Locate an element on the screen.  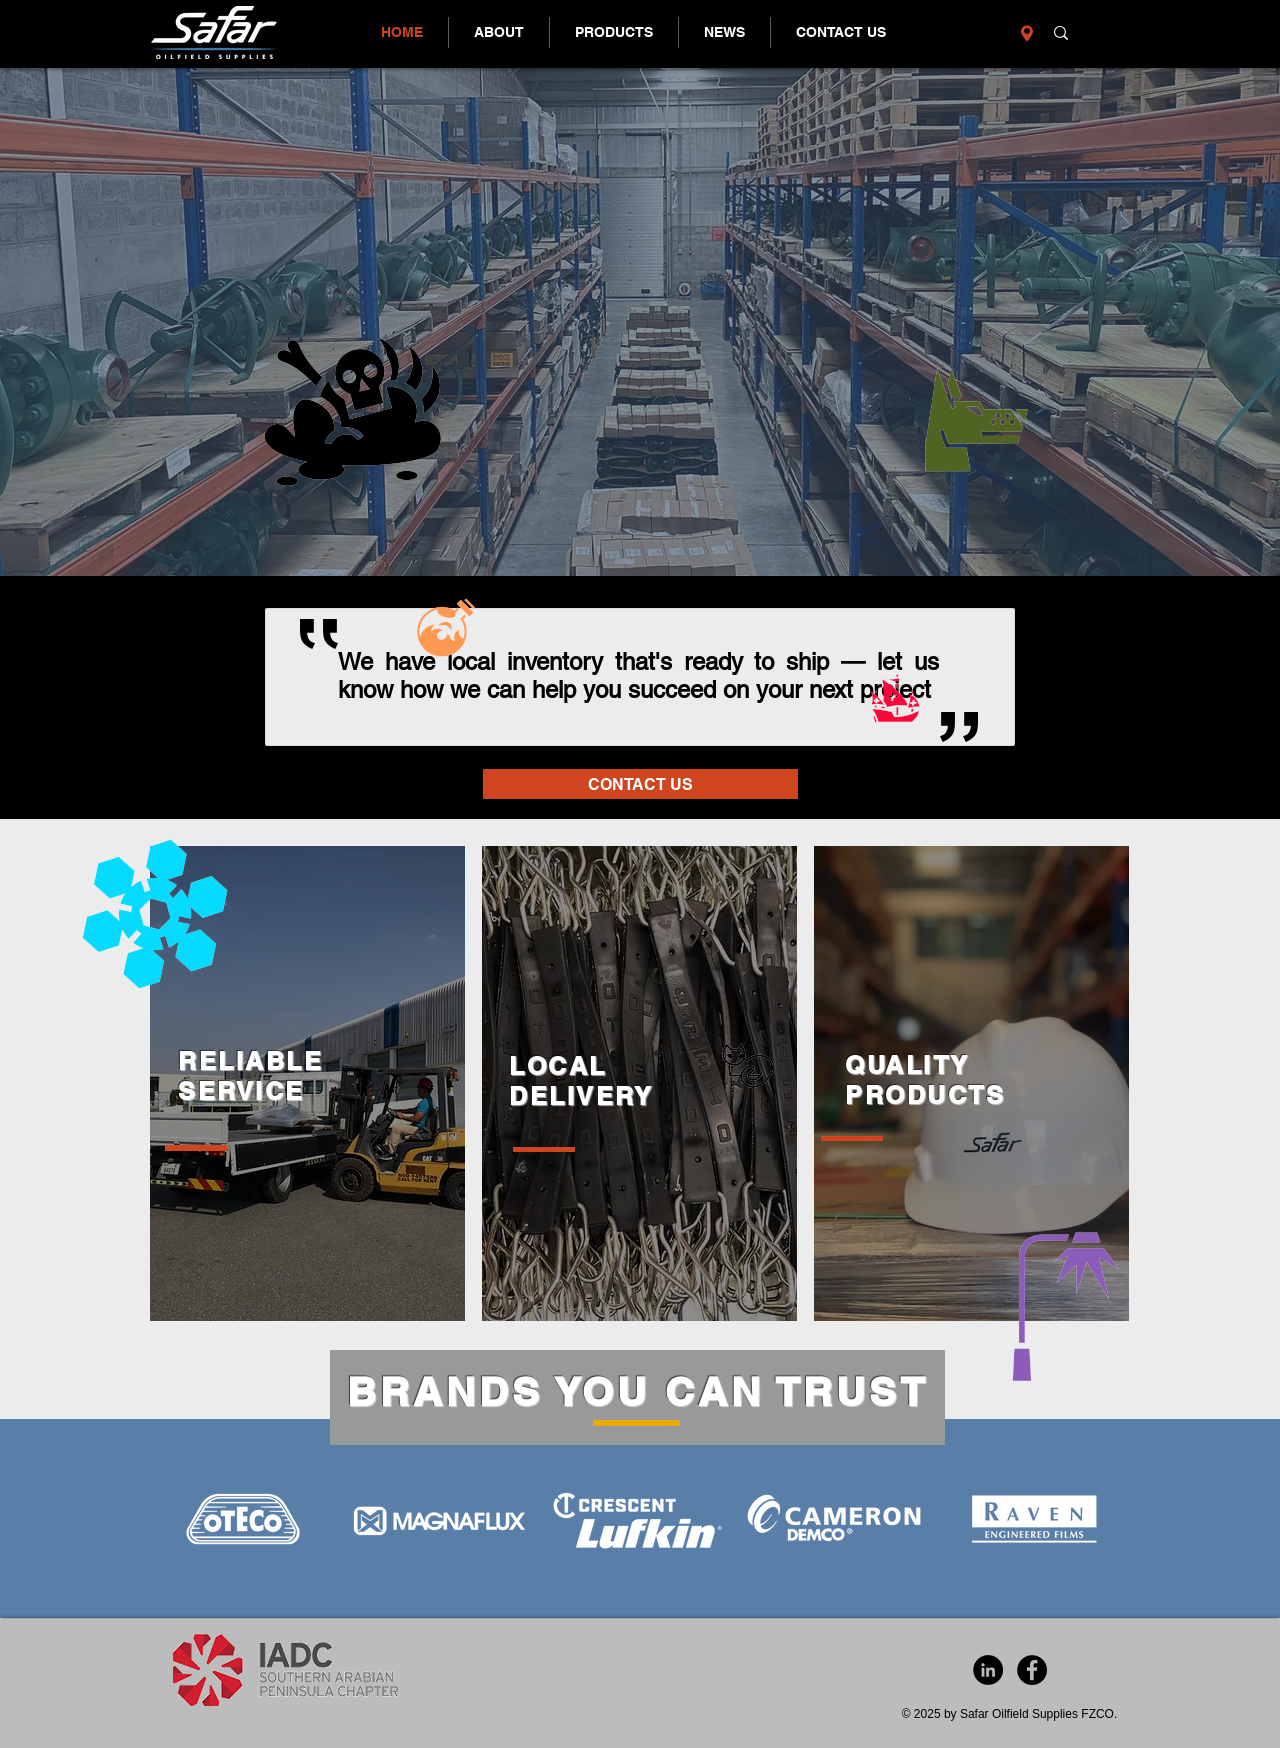
select dog or hound character class is located at coordinates (976, 419).